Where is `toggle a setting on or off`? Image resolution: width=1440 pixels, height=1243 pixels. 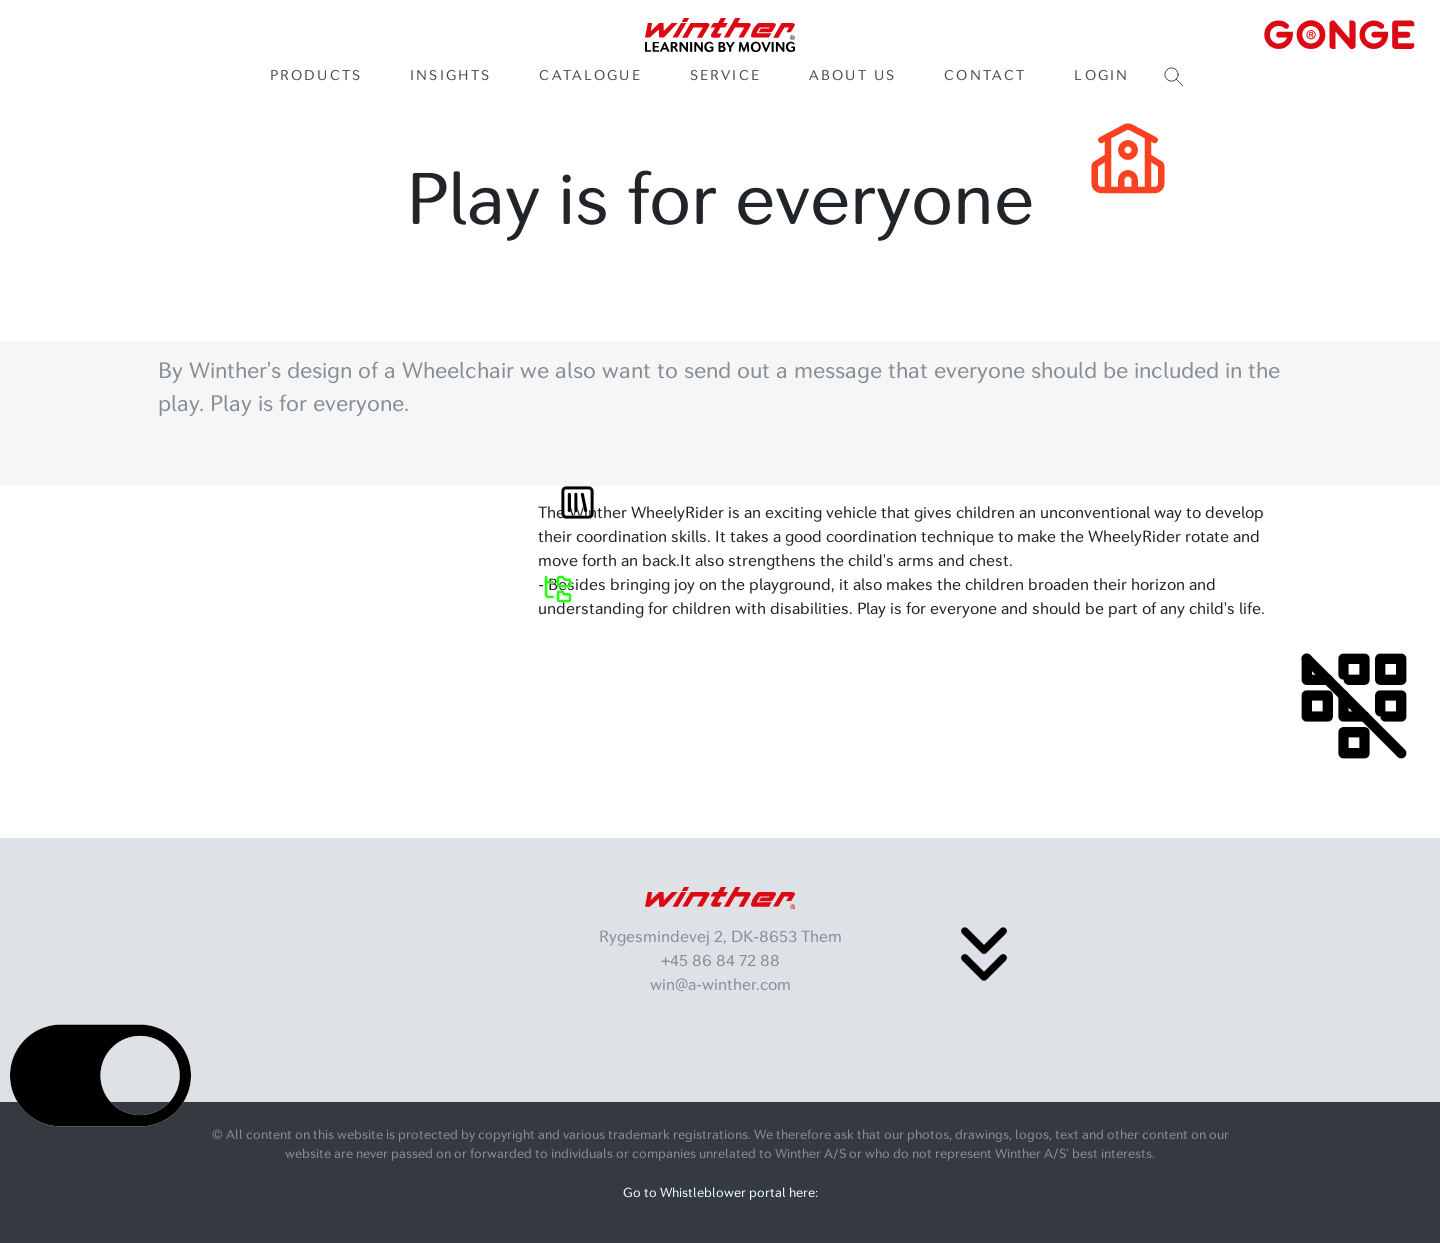 toggle a setting on or off is located at coordinates (100, 1075).